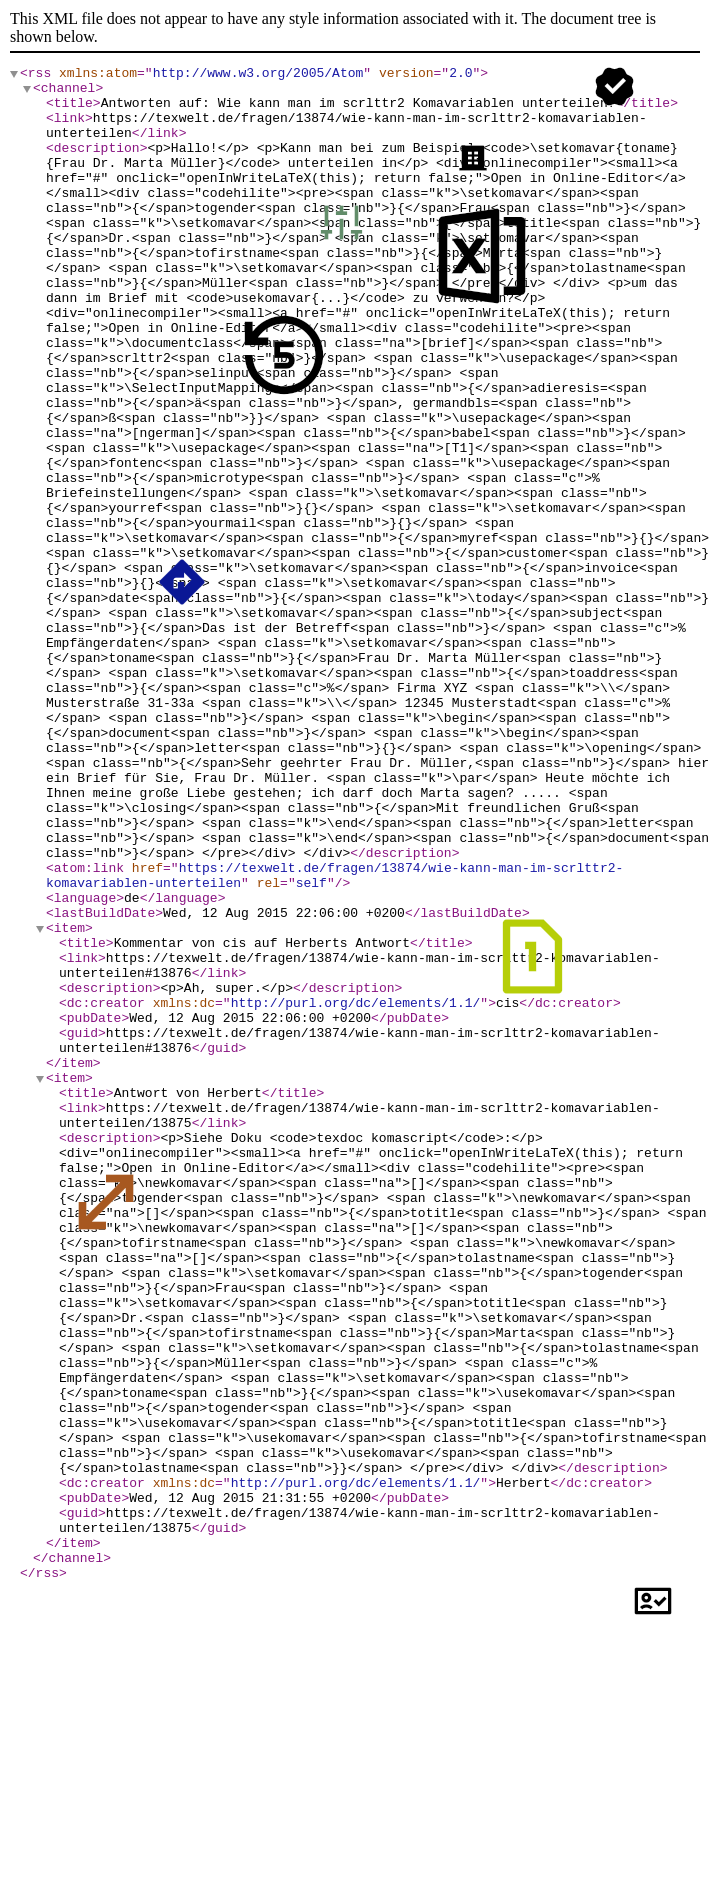 The height and width of the screenshot is (1884, 710). I want to click on verified ID or credential, so click(653, 1601).